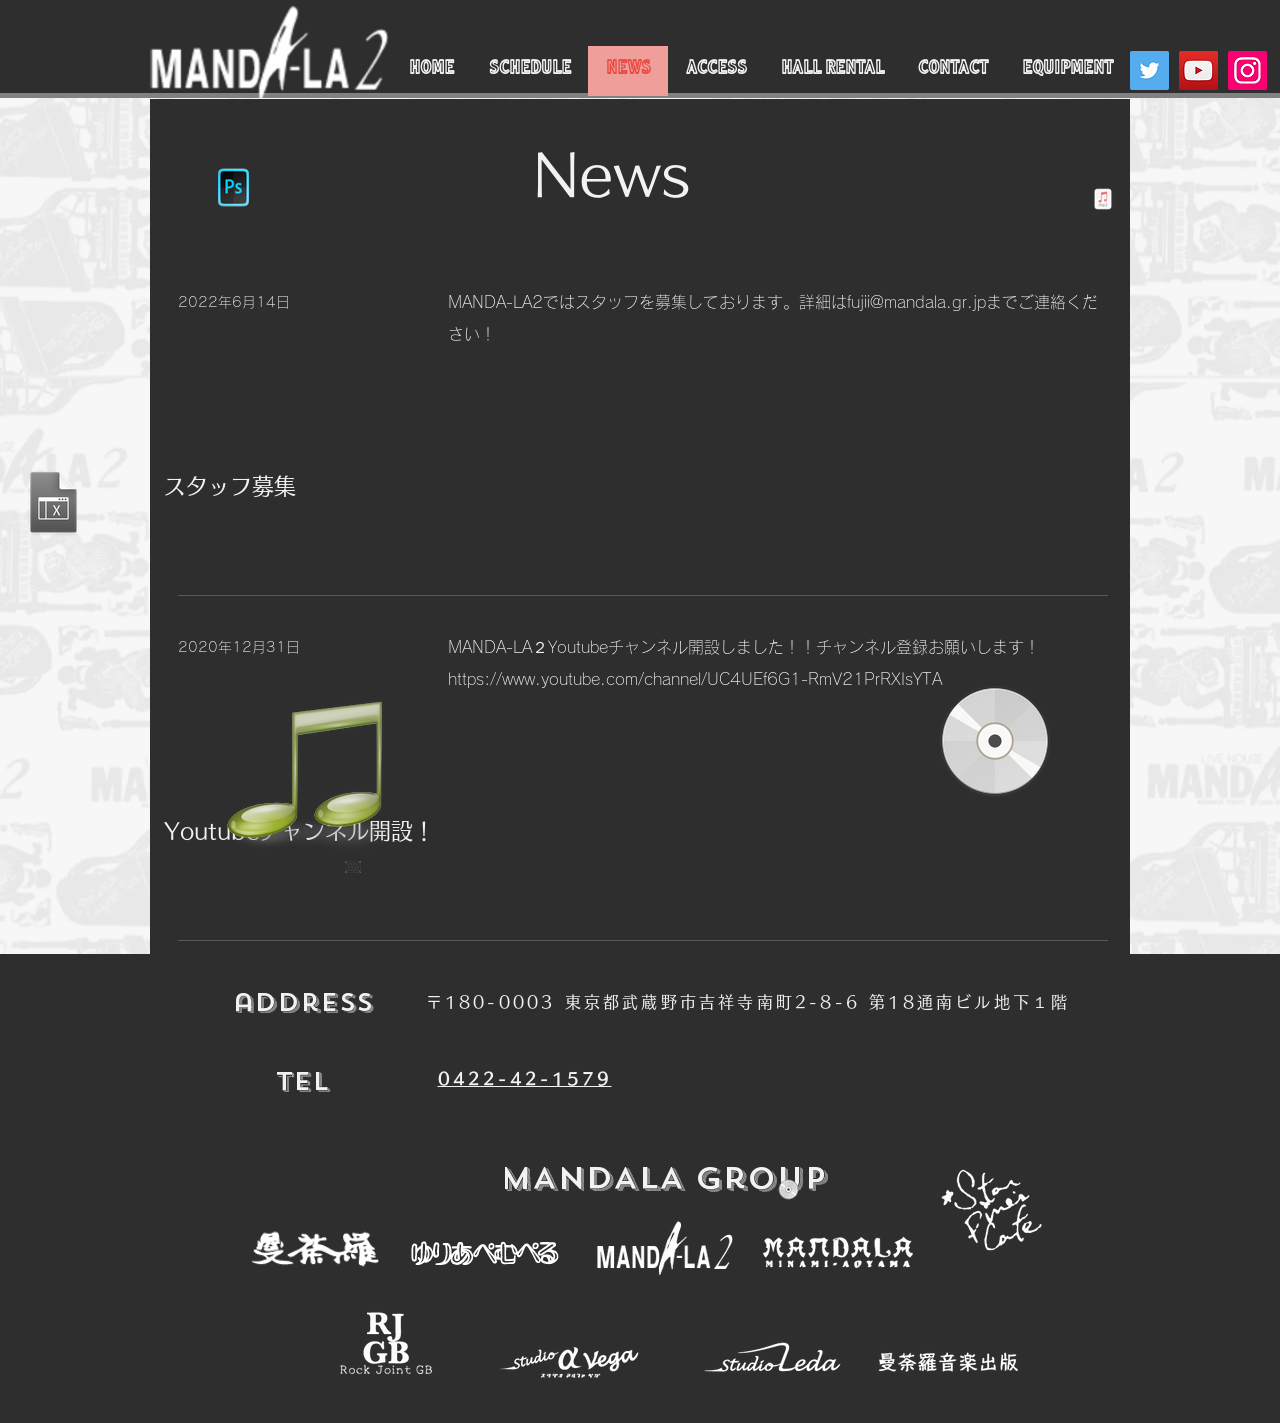 The height and width of the screenshot is (1423, 1280). I want to click on a macbinary file type indicator, so click(53, 503).